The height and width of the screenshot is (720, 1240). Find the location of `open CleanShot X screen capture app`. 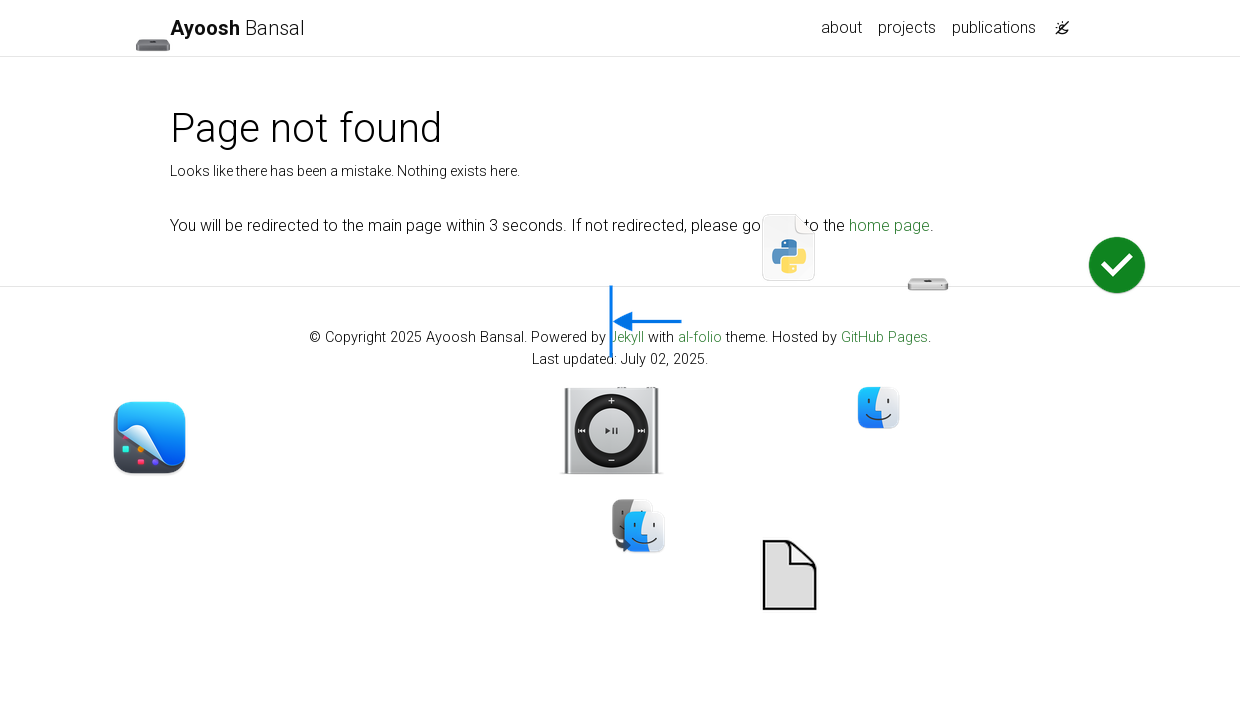

open CleanShot X screen capture app is located at coordinates (149, 437).